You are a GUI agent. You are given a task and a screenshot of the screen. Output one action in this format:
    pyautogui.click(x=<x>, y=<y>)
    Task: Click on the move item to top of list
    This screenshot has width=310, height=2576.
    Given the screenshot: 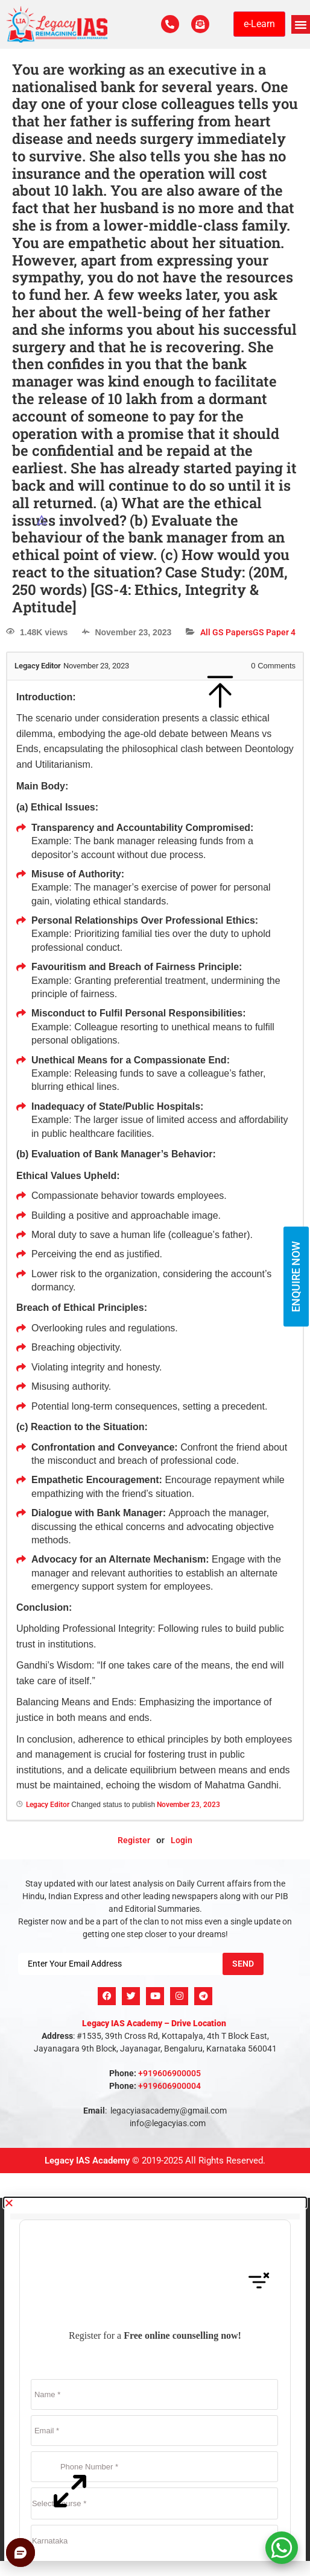 What is the action you would take?
    pyautogui.click(x=220, y=692)
    